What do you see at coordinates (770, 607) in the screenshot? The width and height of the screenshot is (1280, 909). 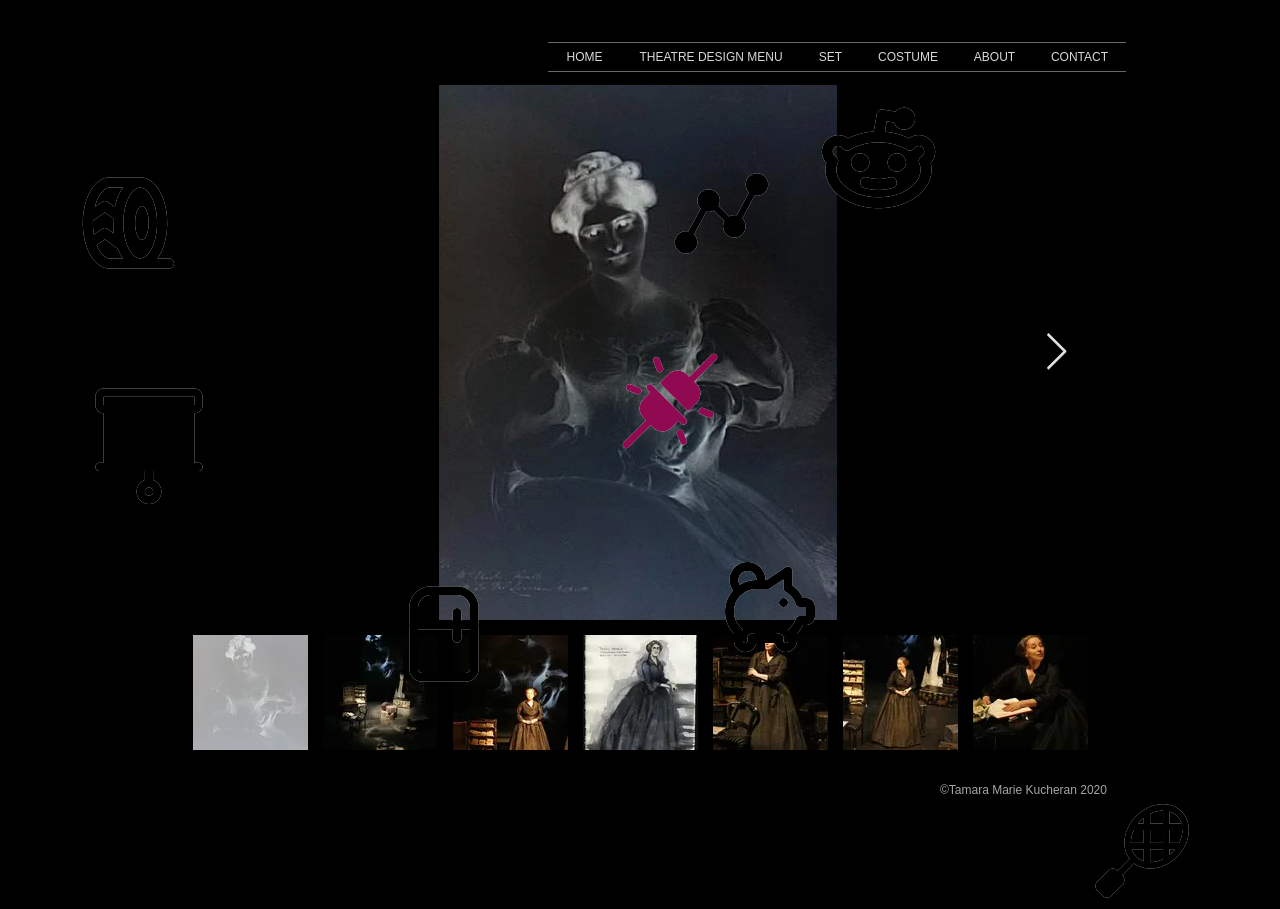 I see `view your savings account` at bounding box center [770, 607].